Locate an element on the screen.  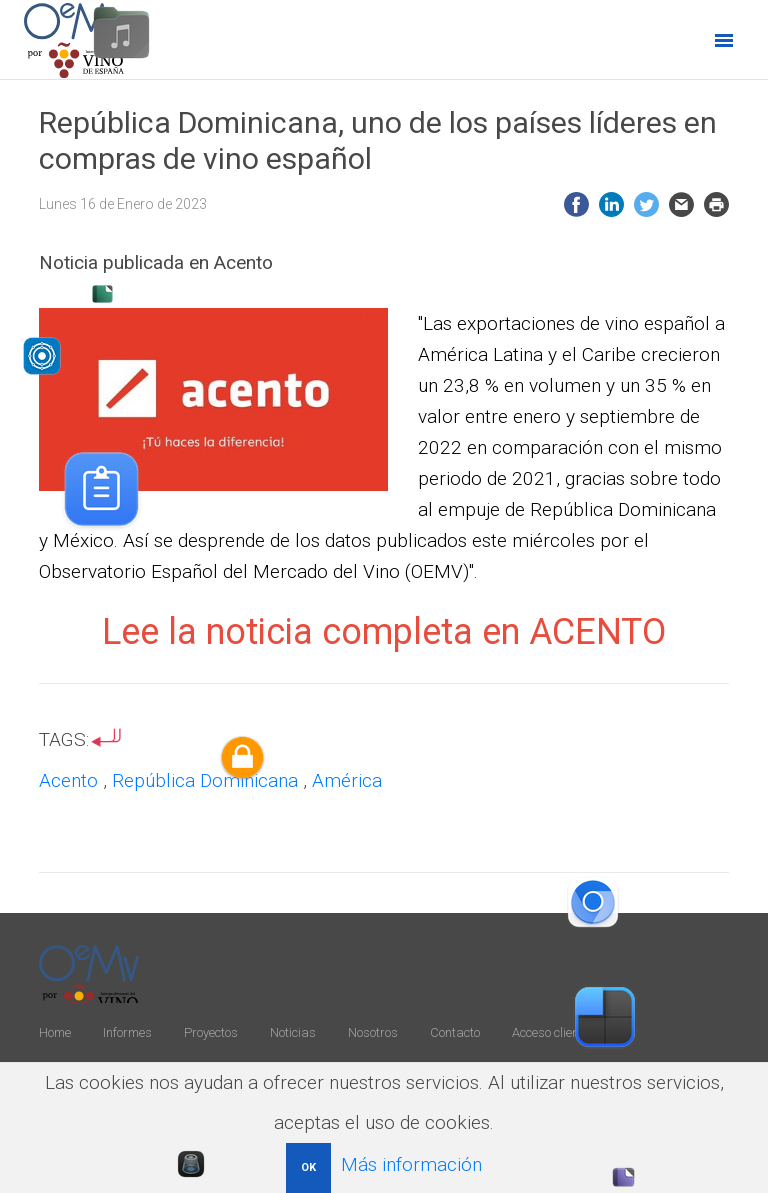
reply to all recipients of an email is located at coordinates (105, 735).